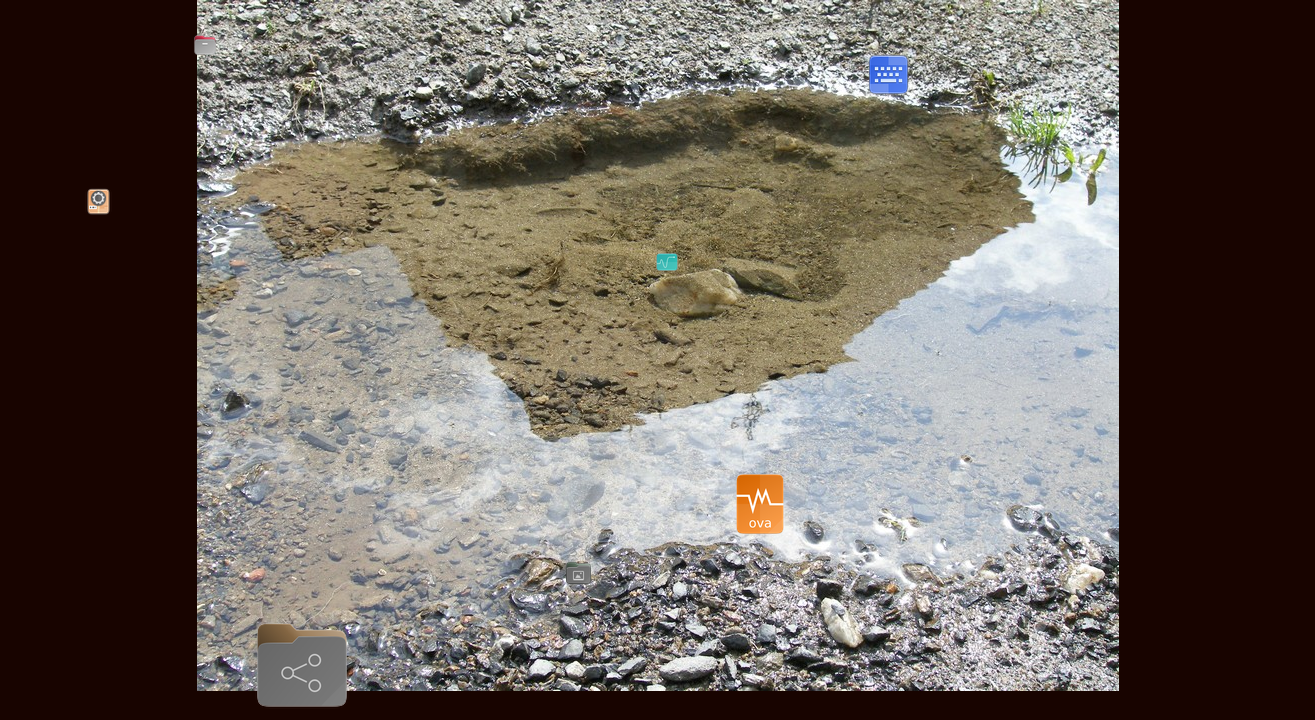 Image resolution: width=1315 pixels, height=720 pixels. Describe the element at coordinates (578, 572) in the screenshot. I see `open your pictures folder` at that location.